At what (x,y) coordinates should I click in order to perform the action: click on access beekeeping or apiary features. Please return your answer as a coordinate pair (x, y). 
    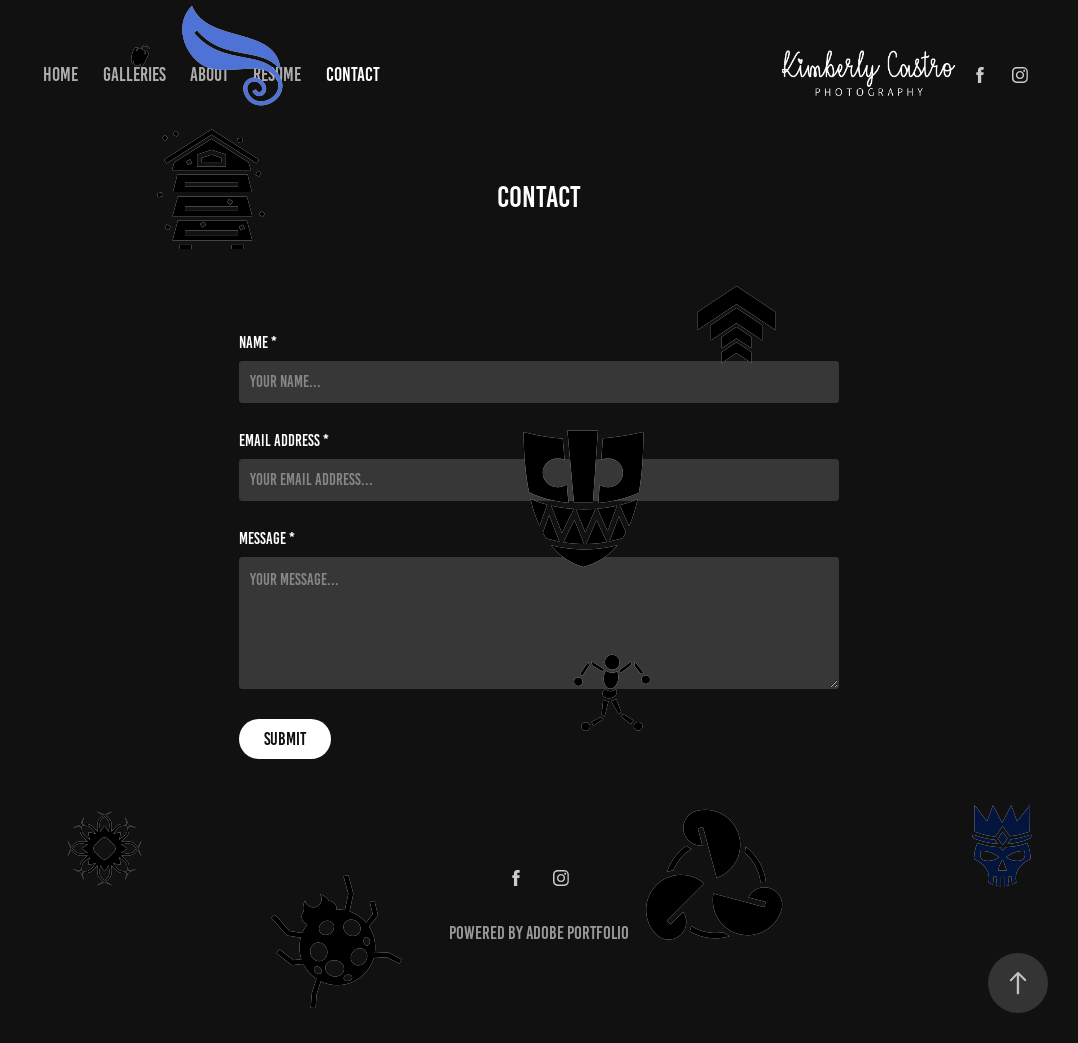
    Looking at the image, I should click on (211, 188).